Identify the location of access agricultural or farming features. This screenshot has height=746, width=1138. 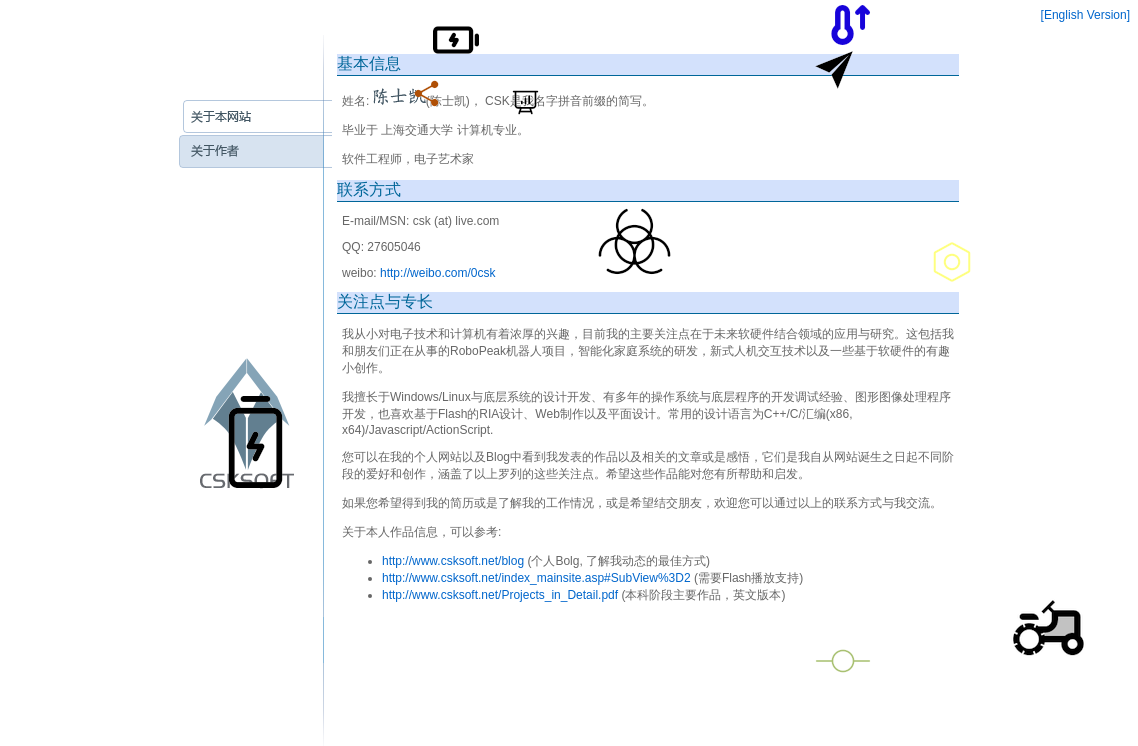
(1048, 629).